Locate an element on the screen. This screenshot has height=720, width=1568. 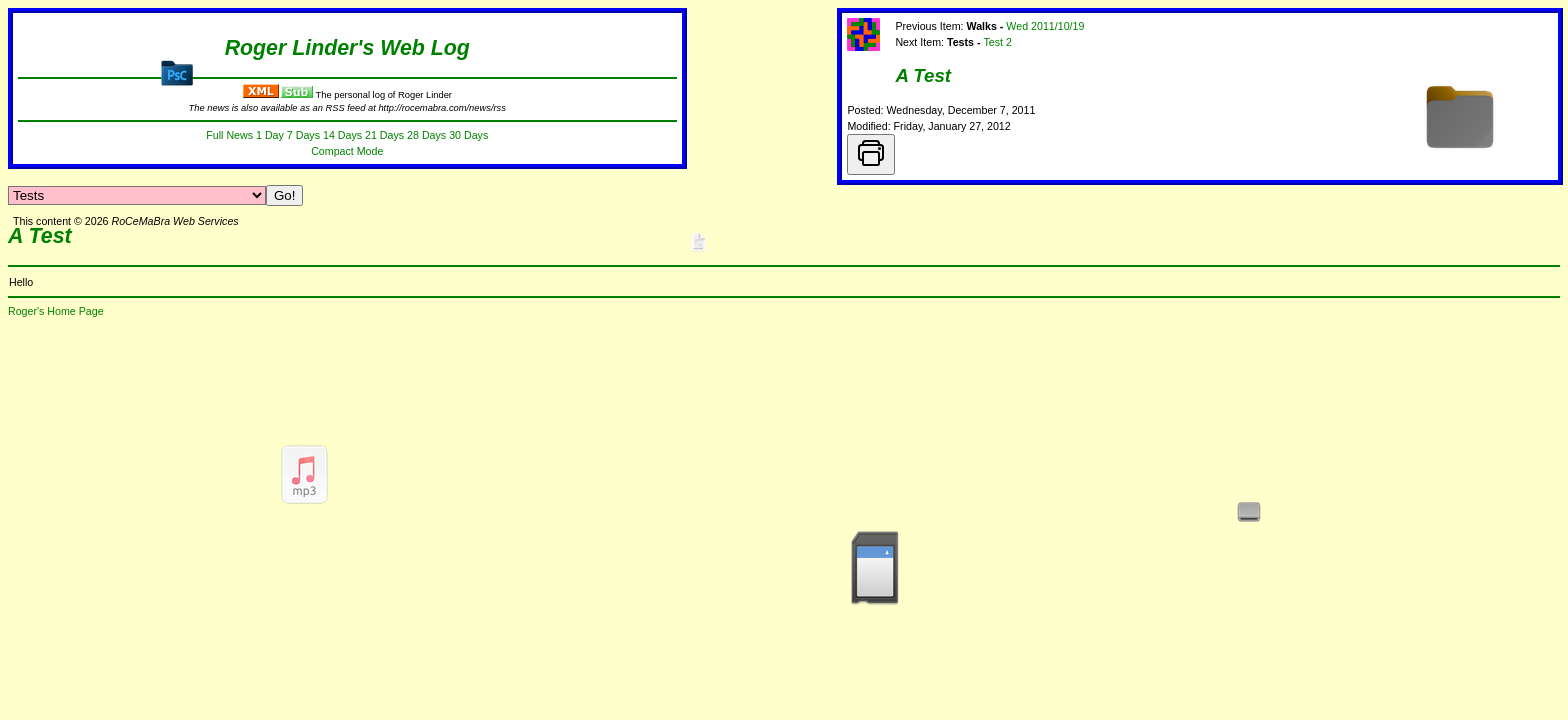
open folder to view contents is located at coordinates (1460, 117).